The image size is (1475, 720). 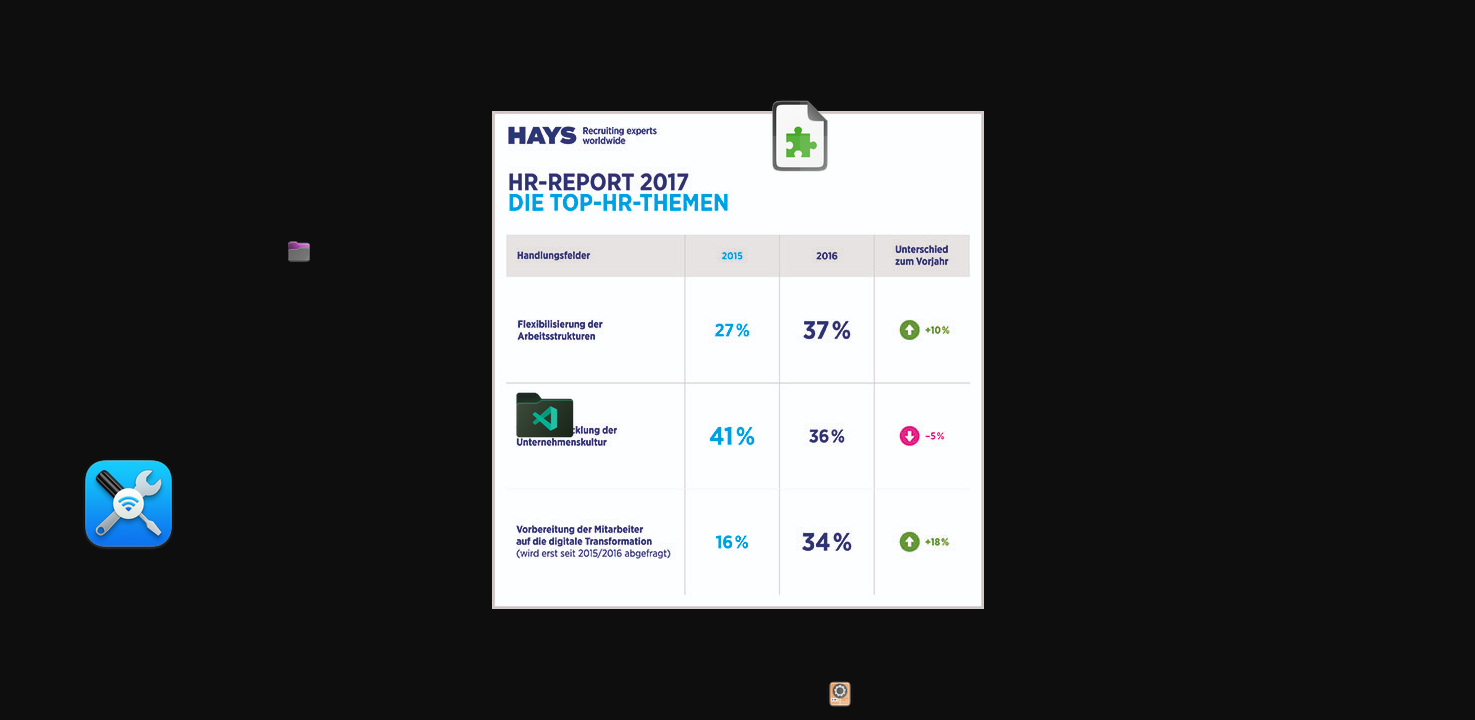 What do you see at coordinates (800, 136) in the screenshot?
I see `openoffice or libreoffice extension file` at bounding box center [800, 136].